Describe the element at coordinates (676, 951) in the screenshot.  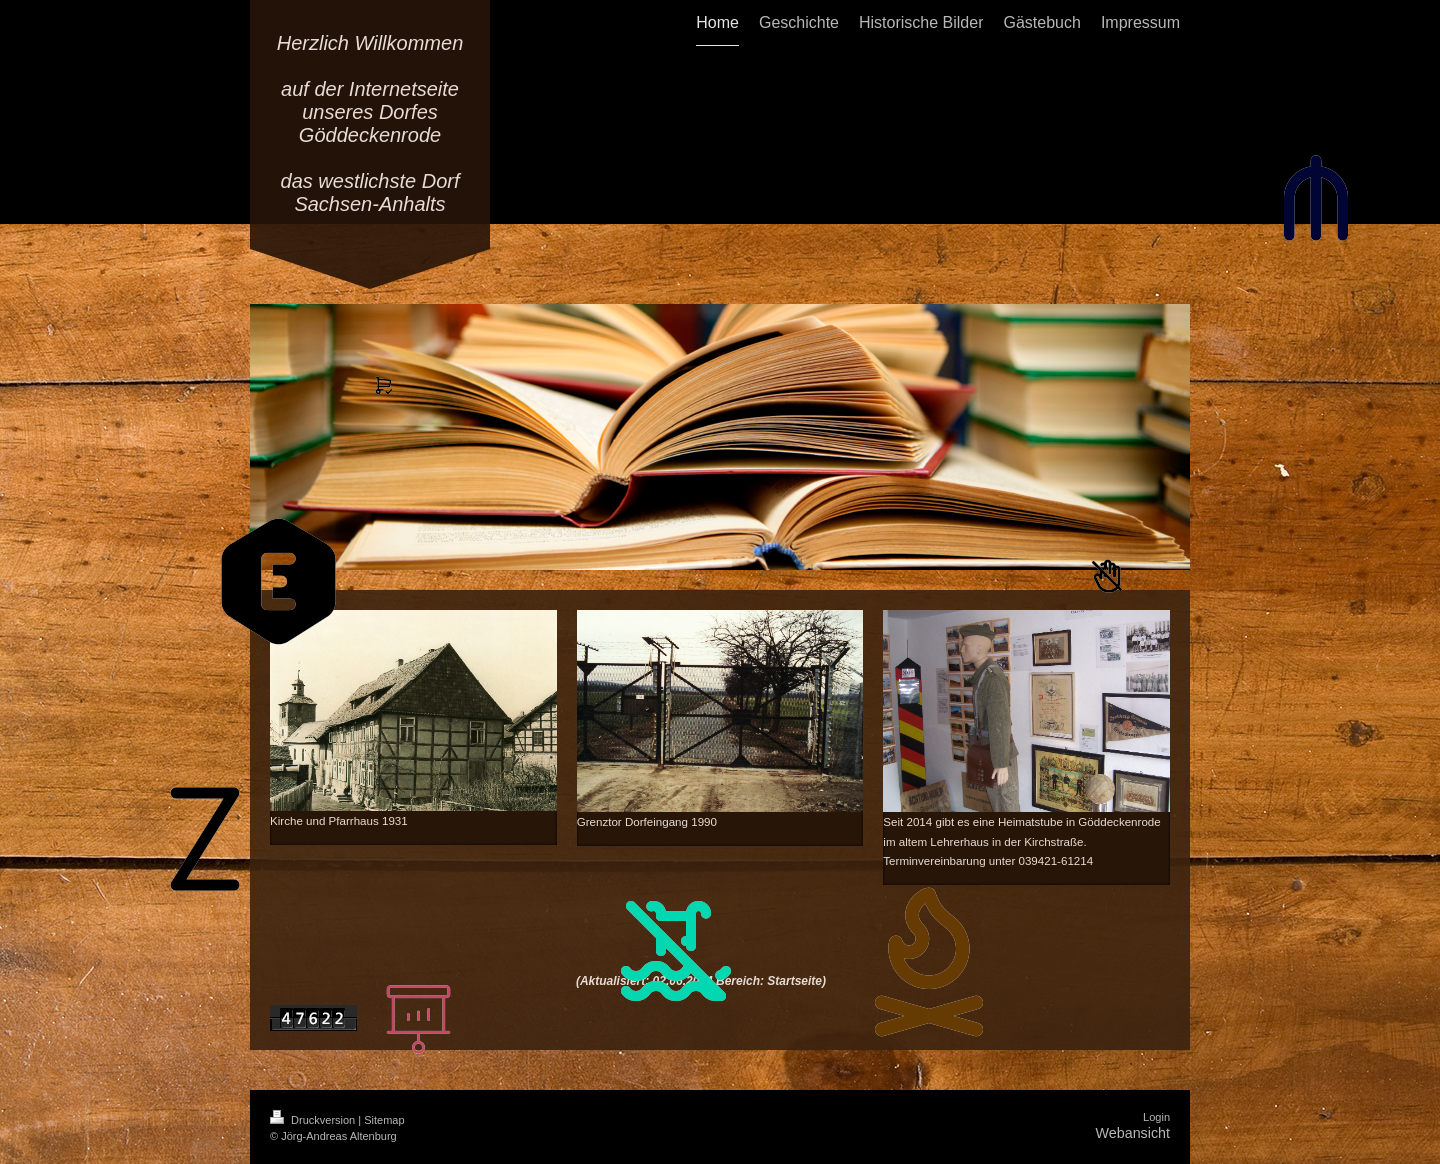
I see `pool closed or unavailable` at that location.